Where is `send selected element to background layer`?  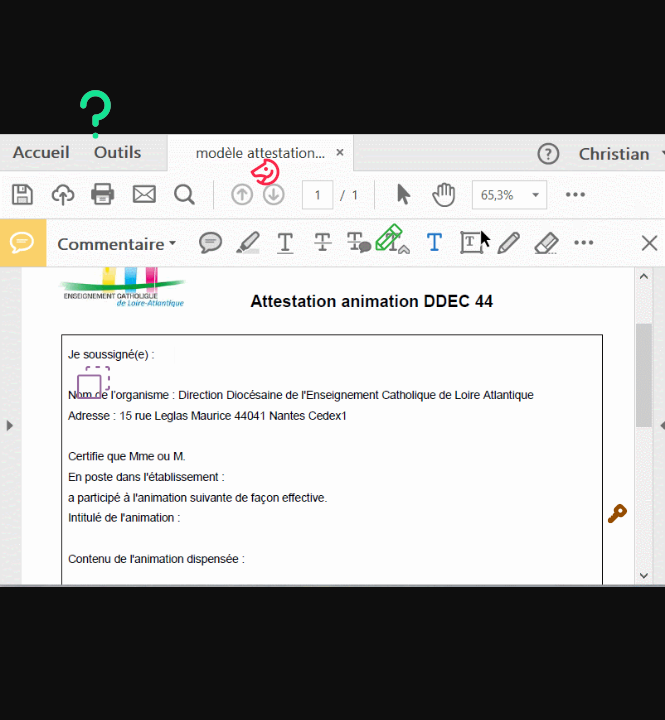
send selected element to background layer is located at coordinates (93, 382).